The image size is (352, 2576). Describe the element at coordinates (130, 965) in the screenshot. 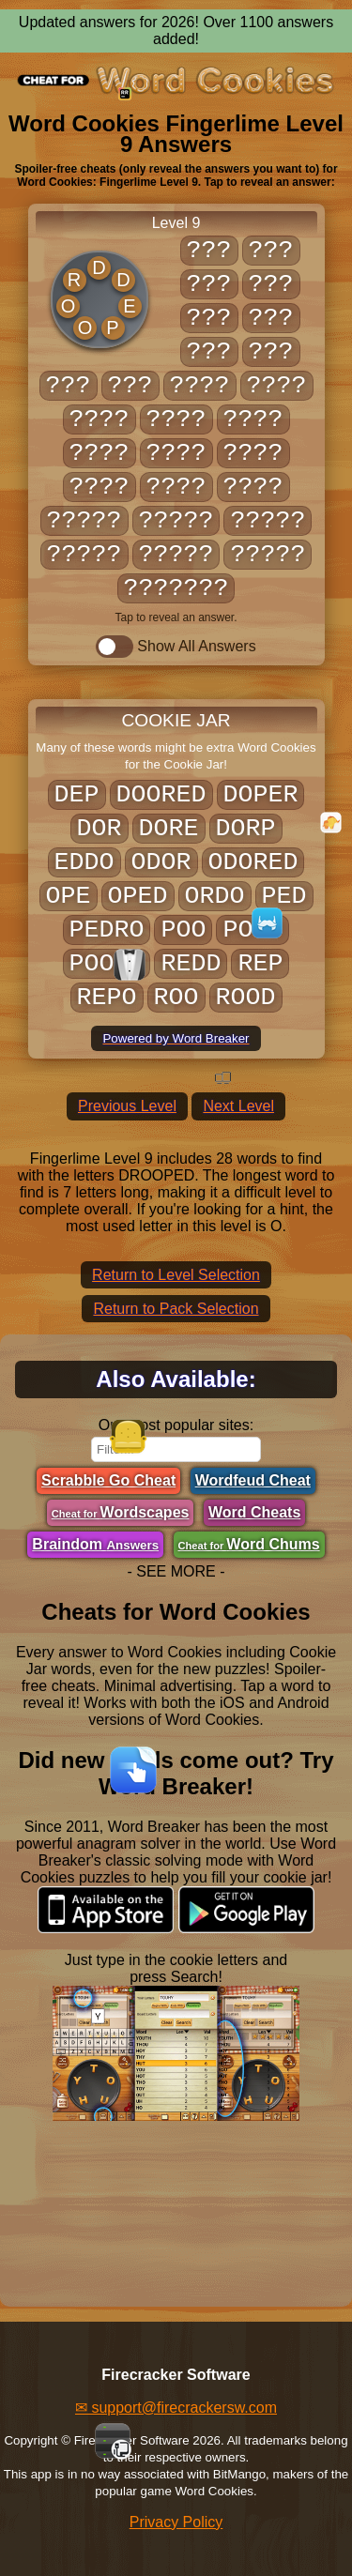

I see `open theme configuration settings` at that location.